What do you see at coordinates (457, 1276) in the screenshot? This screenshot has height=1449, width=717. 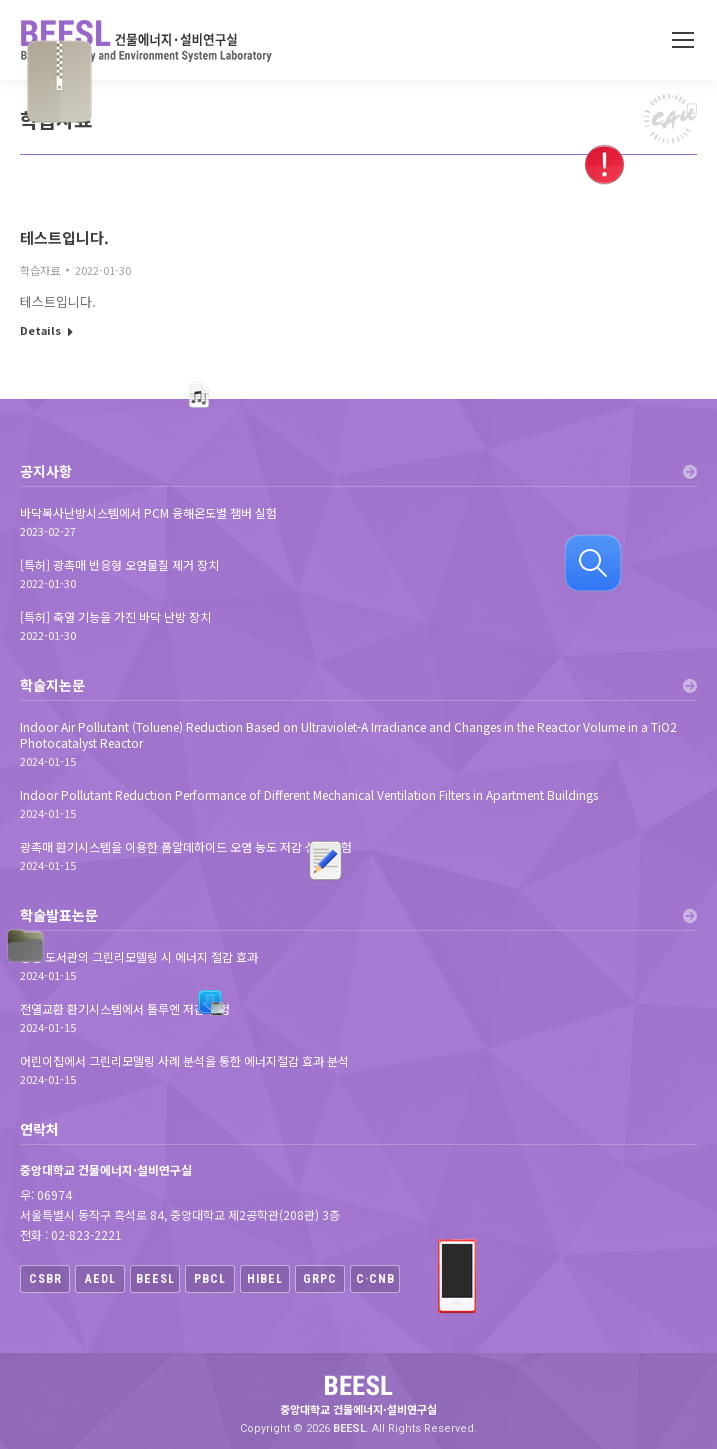 I see `iPod nano device in red` at bounding box center [457, 1276].